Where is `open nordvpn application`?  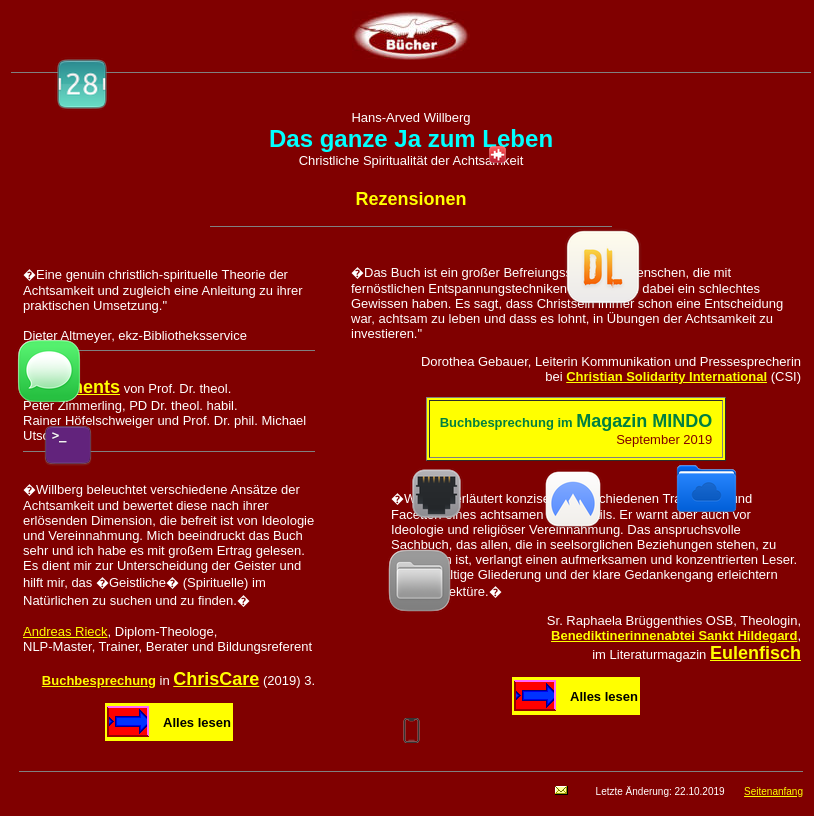 open nordvpn application is located at coordinates (573, 499).